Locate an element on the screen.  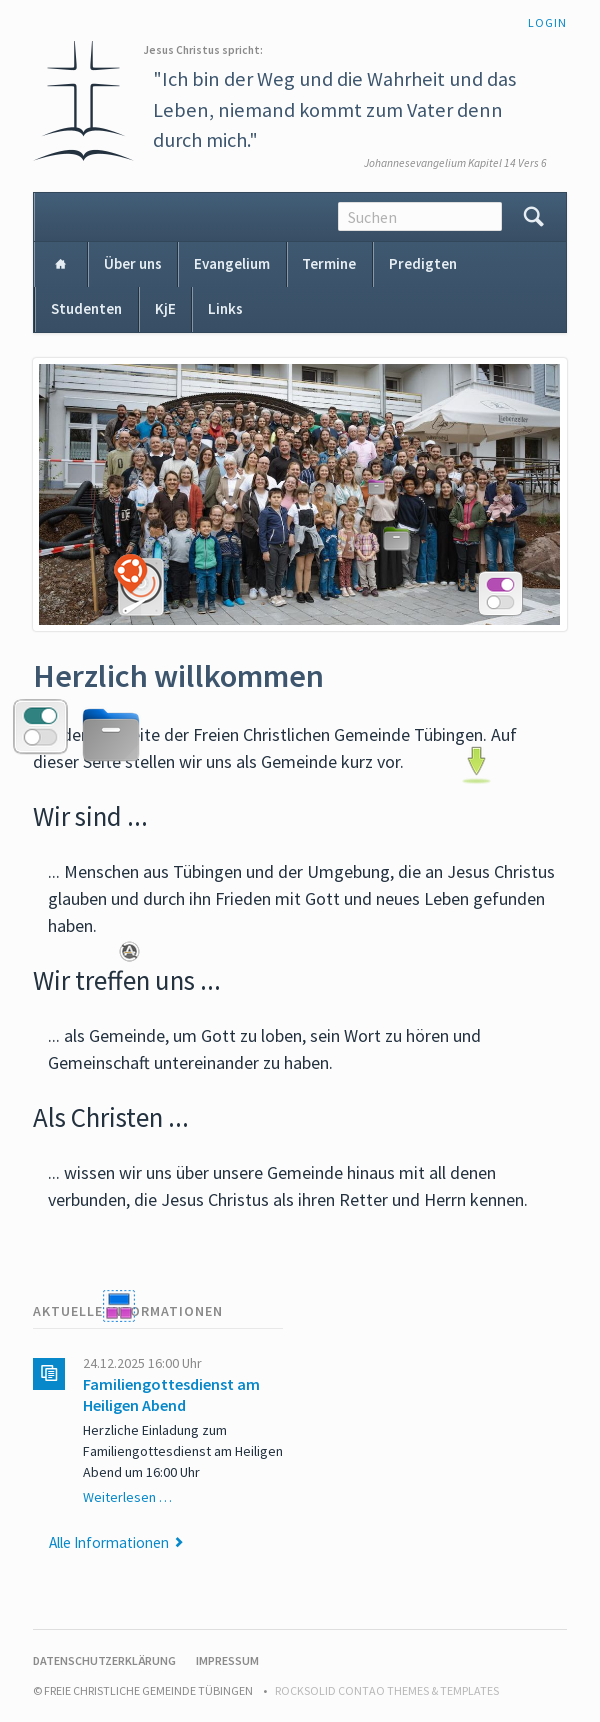
save the current file or document is located at coordinates (476, 761).